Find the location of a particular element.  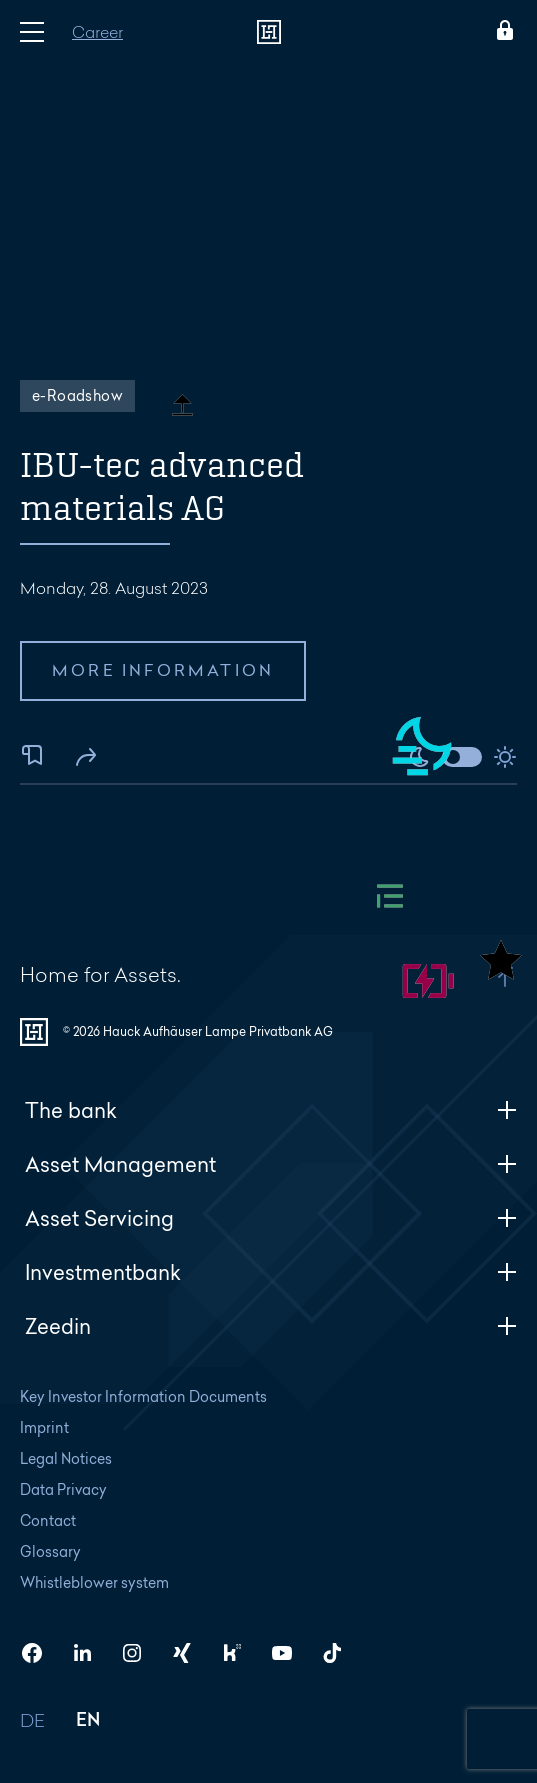

upload a file or document is located at coordinates (182, 405).